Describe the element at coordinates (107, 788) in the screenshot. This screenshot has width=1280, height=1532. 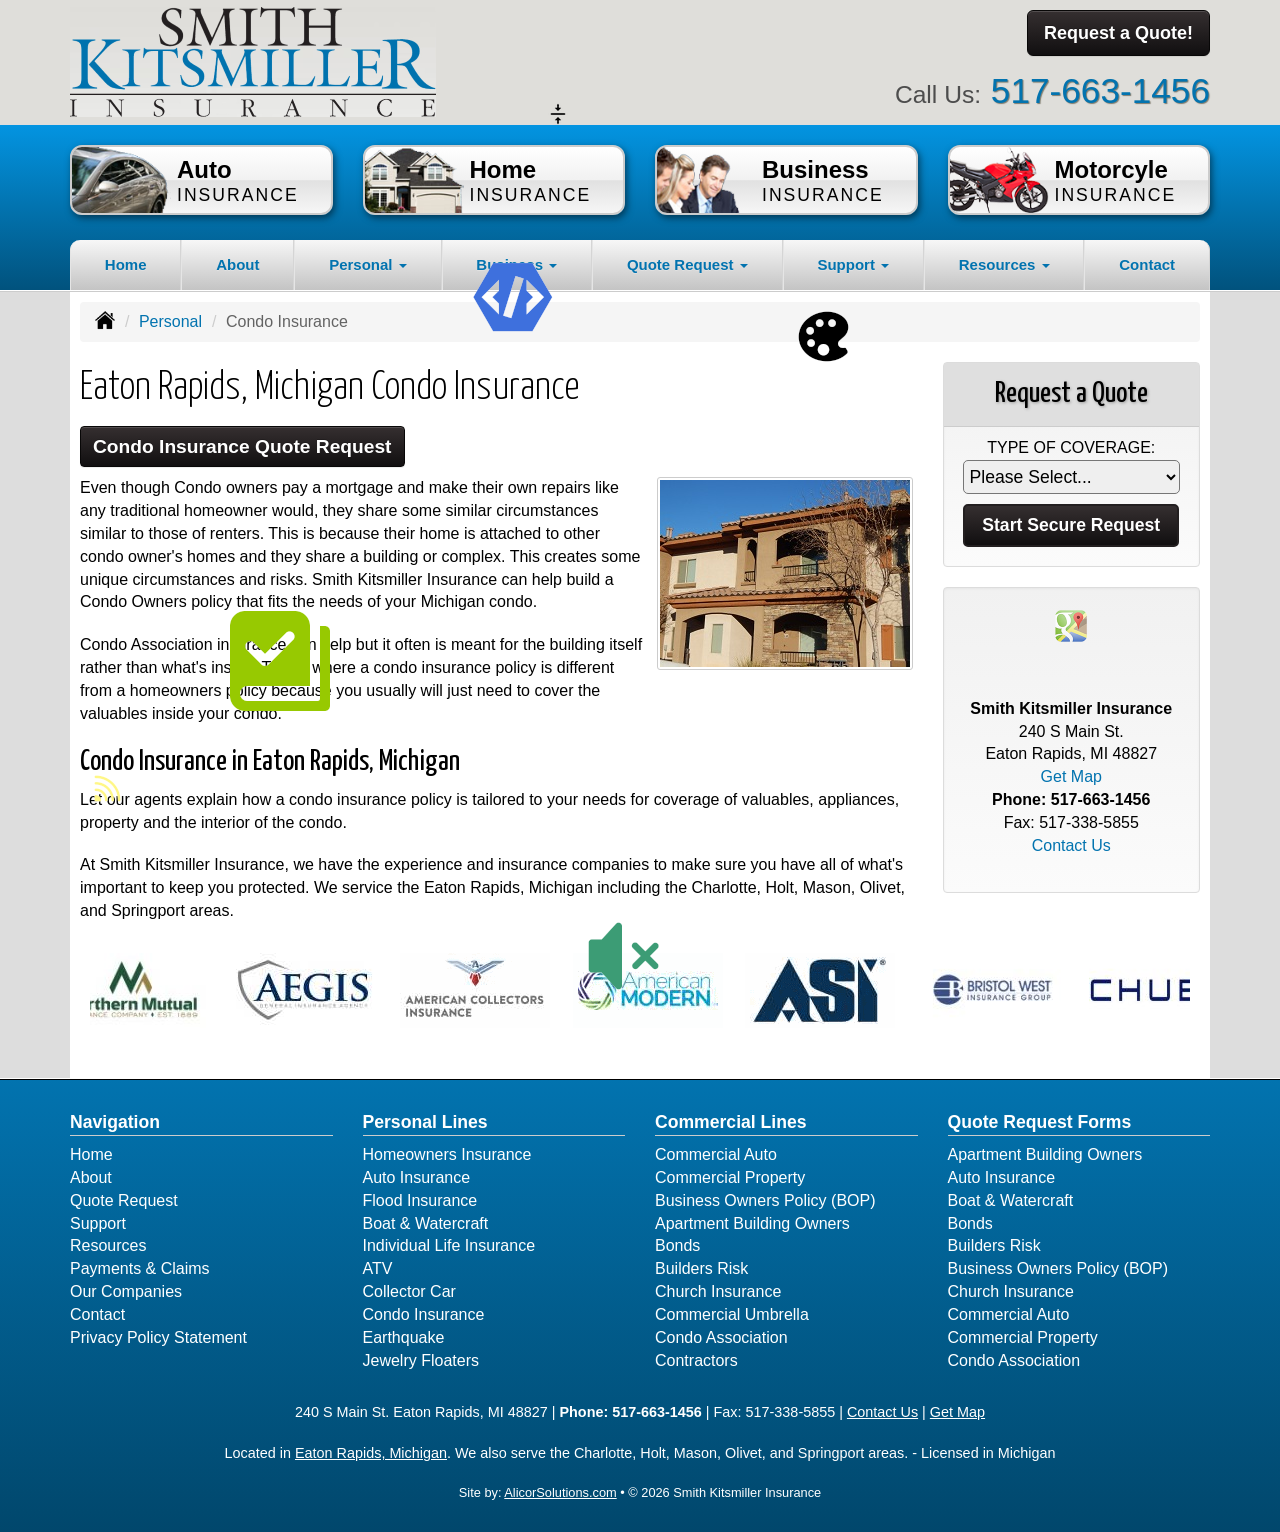
I see `indicates strong connection or low ping` at that location.